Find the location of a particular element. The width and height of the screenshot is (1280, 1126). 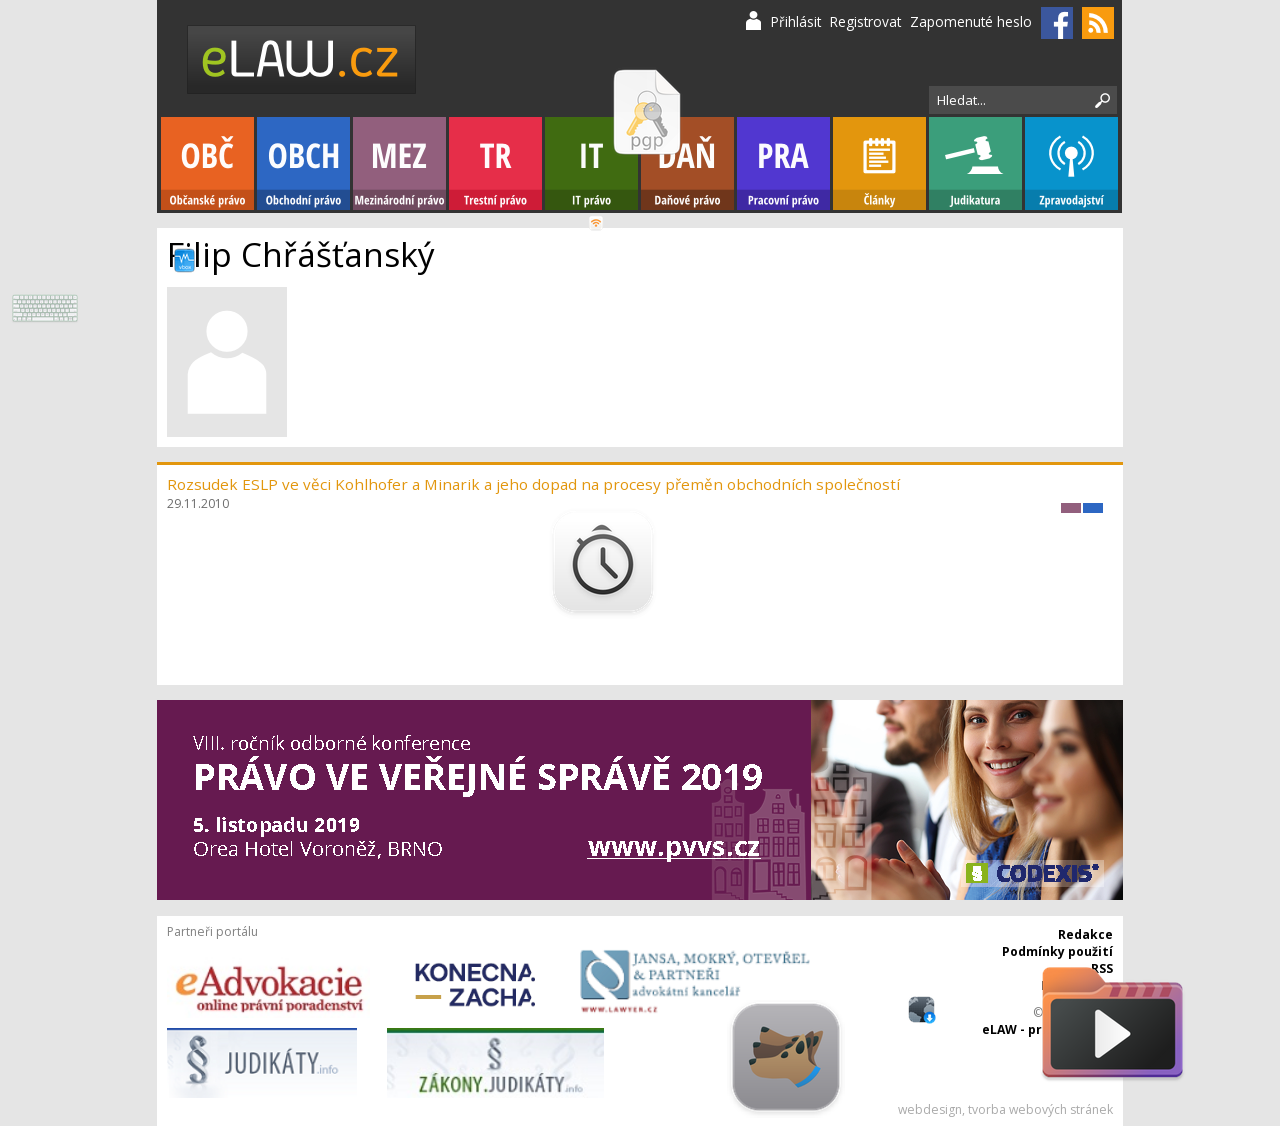

a PGP encryption key file is located at coordinates (647, 112).